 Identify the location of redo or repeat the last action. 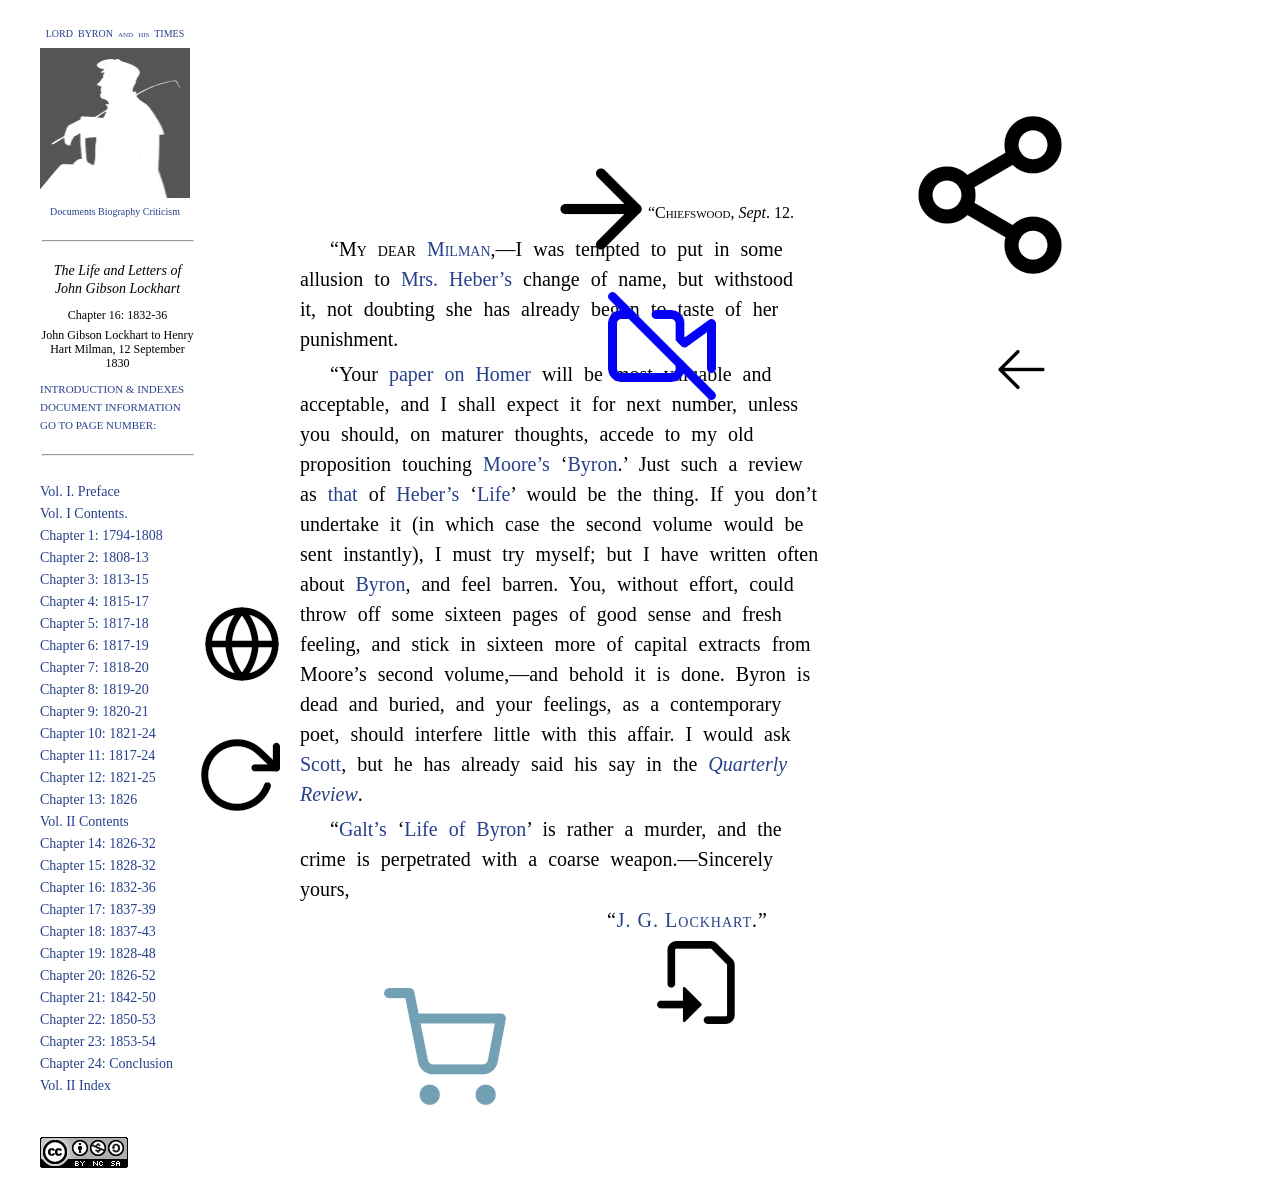
(237, 775).